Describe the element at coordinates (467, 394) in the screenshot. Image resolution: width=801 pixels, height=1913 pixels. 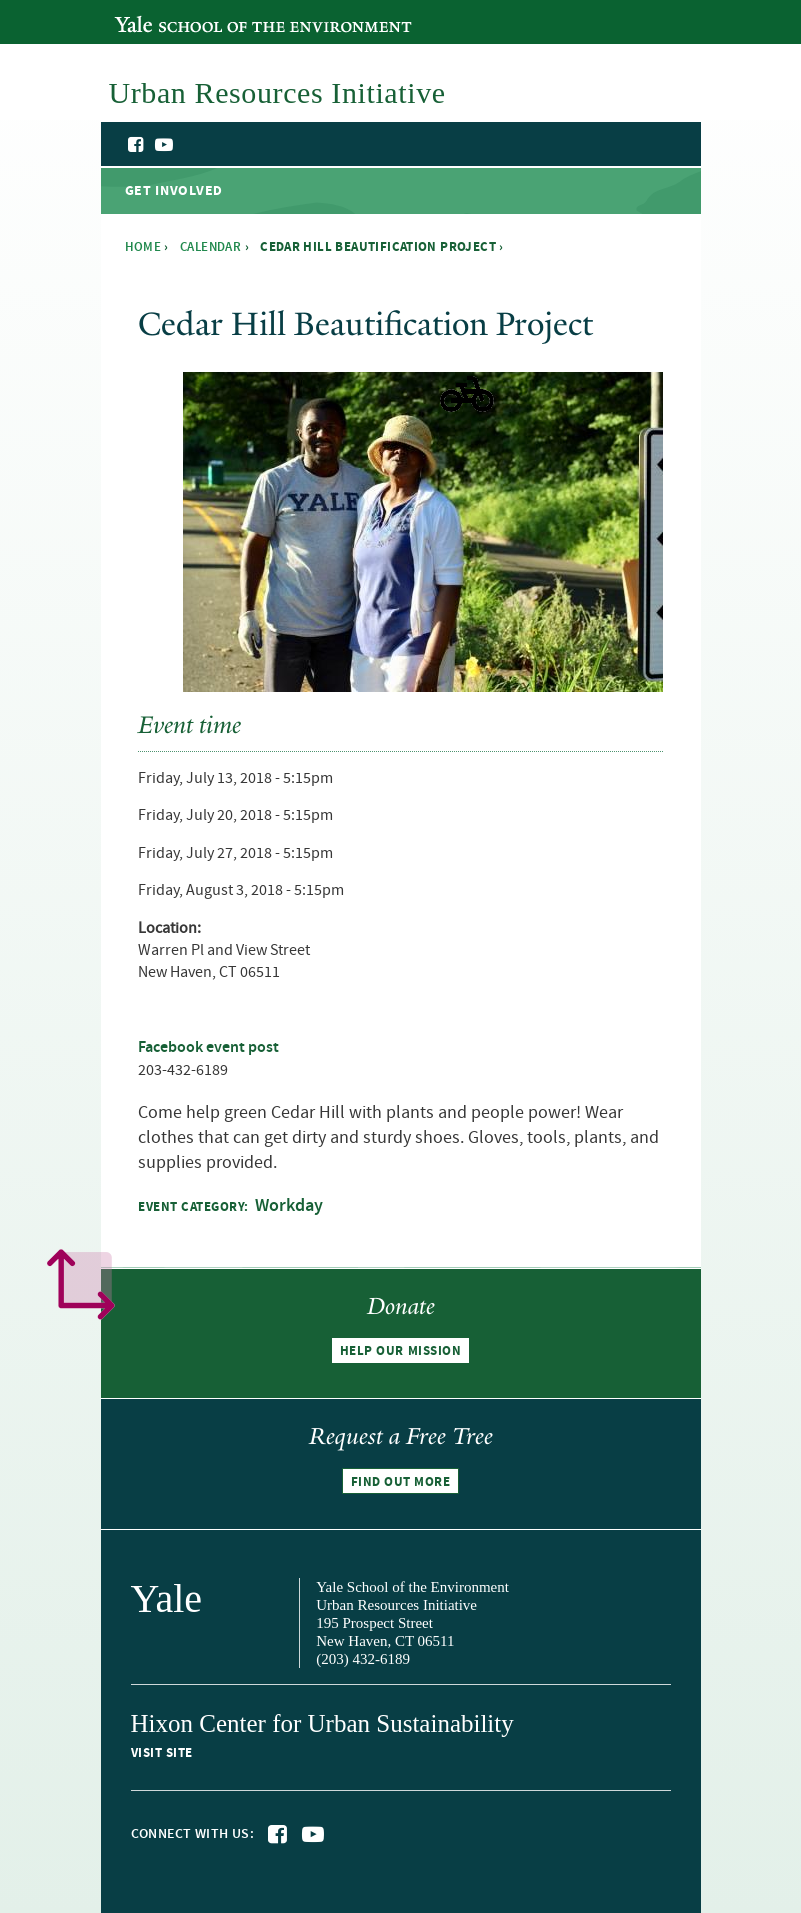
I see `select bicycle as transportation mode` at that location.